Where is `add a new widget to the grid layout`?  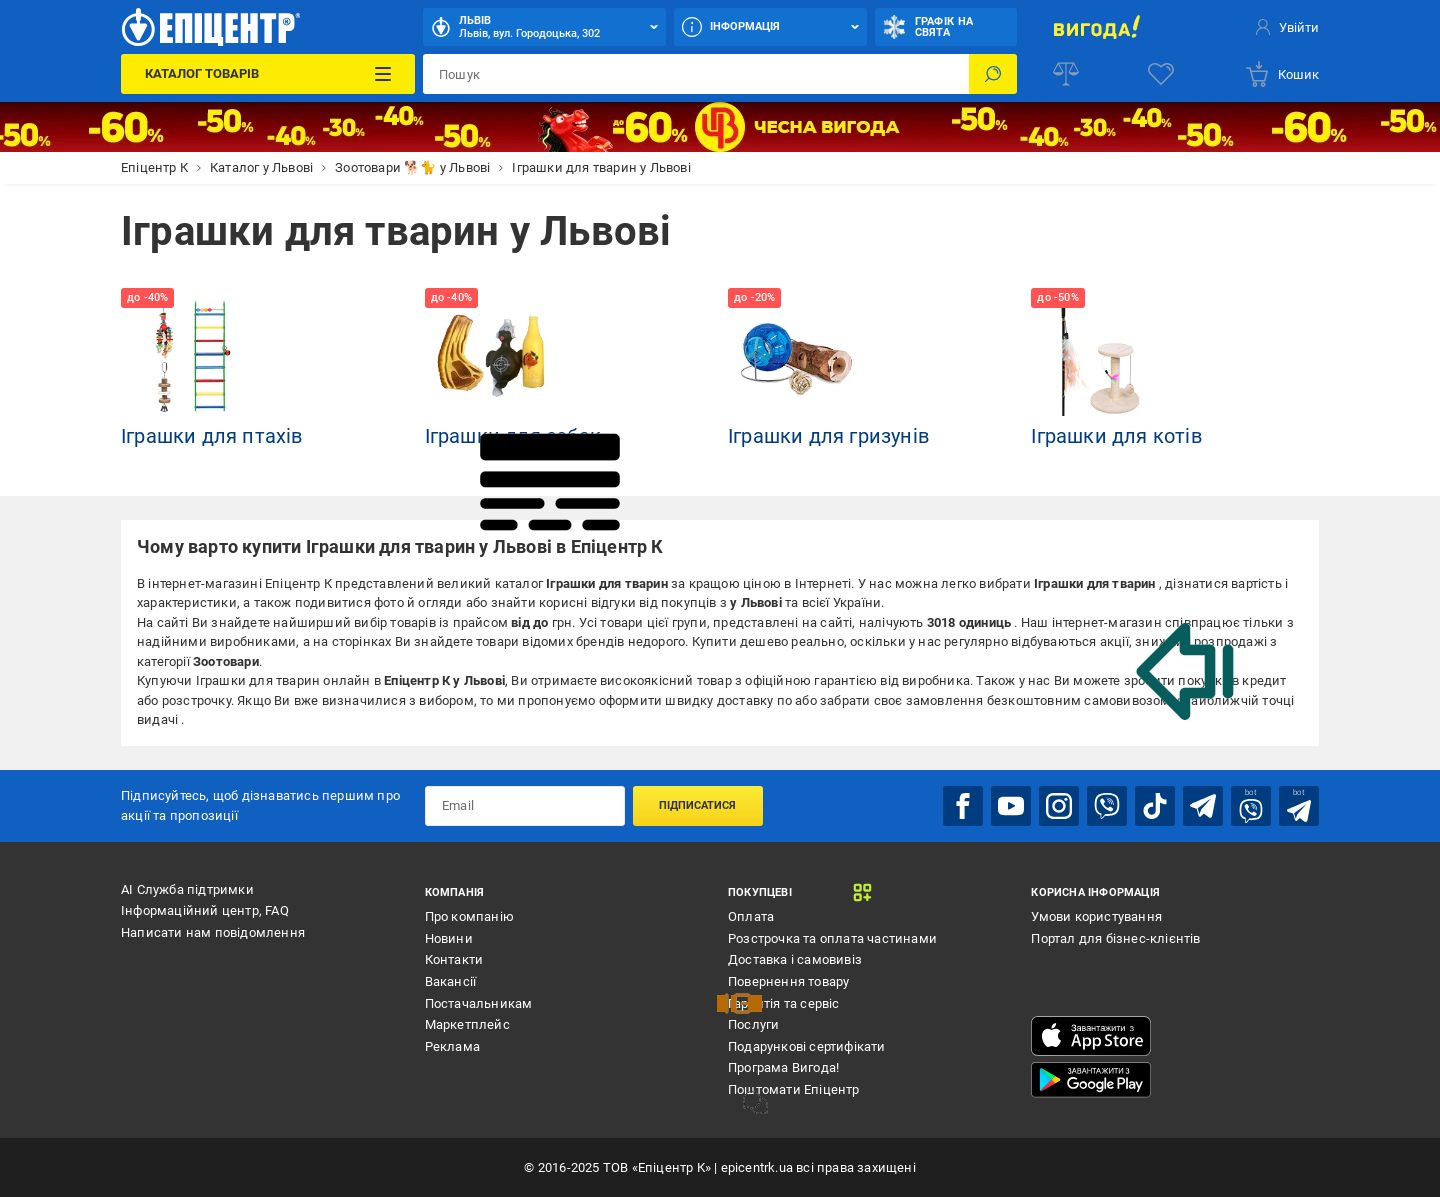
add a new widget to the grid layout is located at coordinates (862, 892).